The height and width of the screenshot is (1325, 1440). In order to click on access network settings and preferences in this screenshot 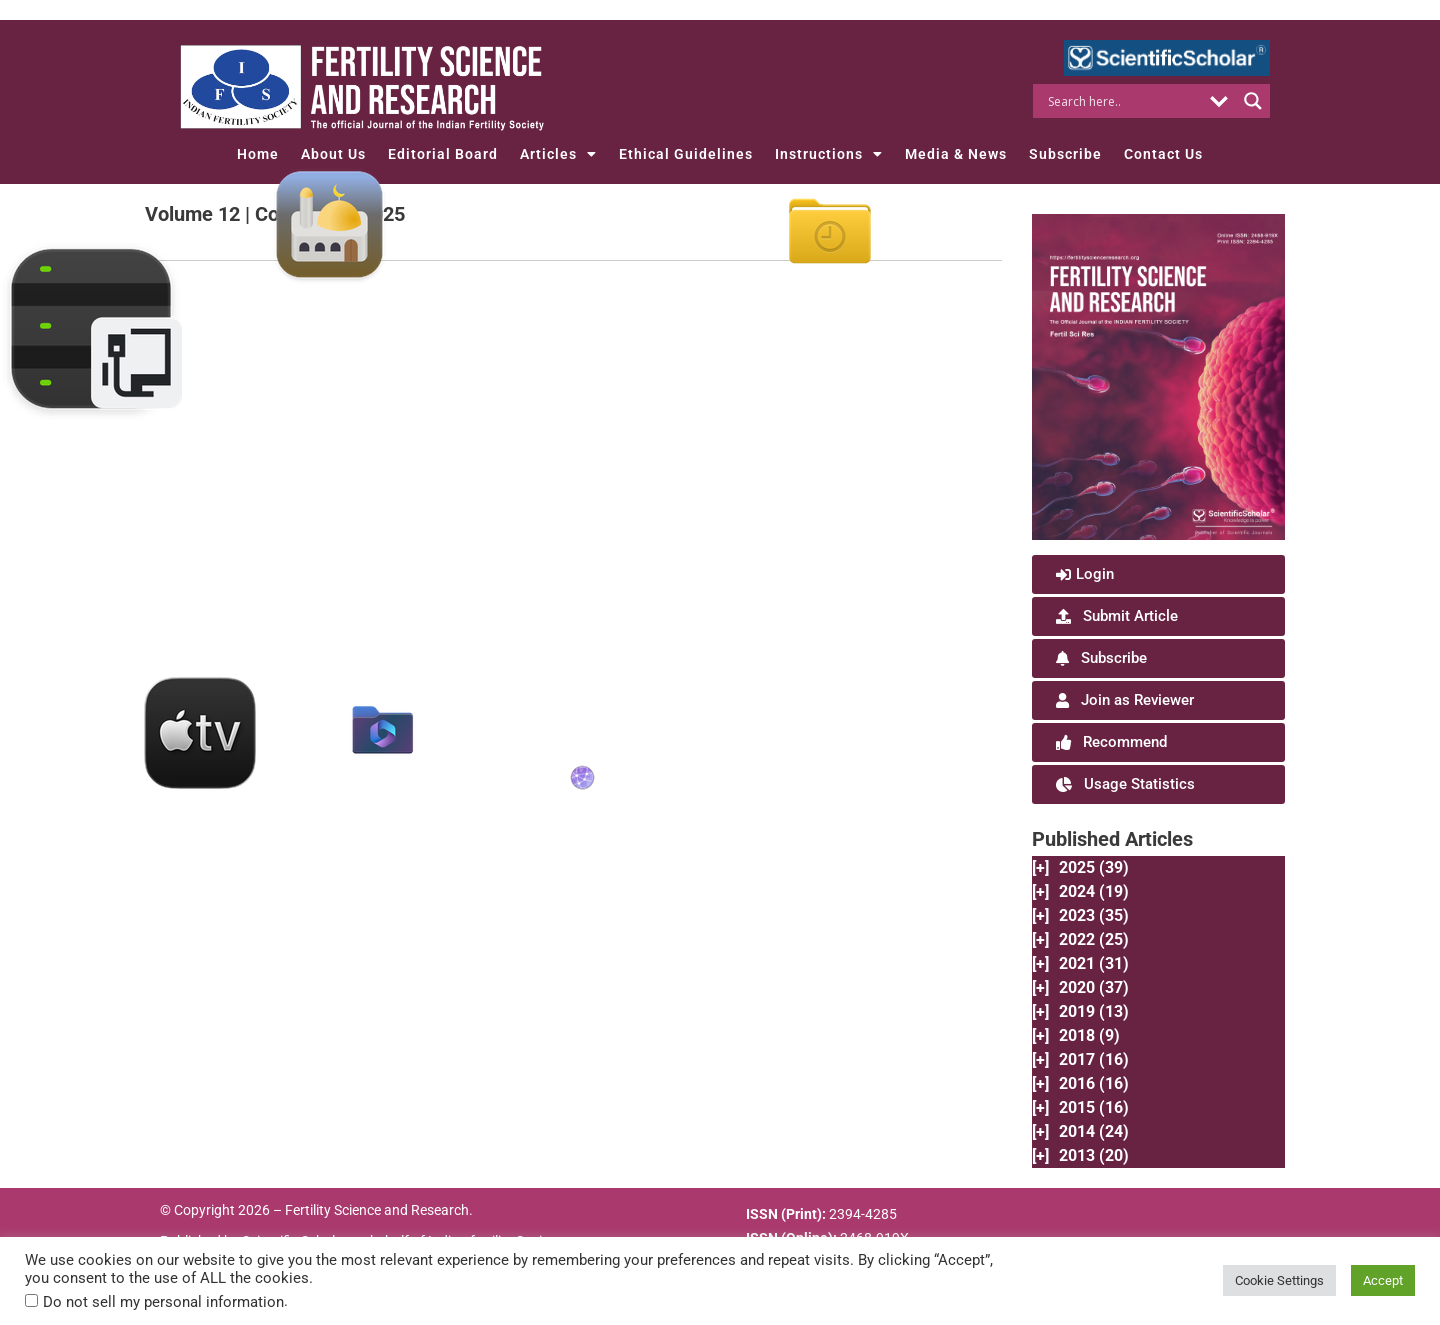, I will do `click(582, 777)`.